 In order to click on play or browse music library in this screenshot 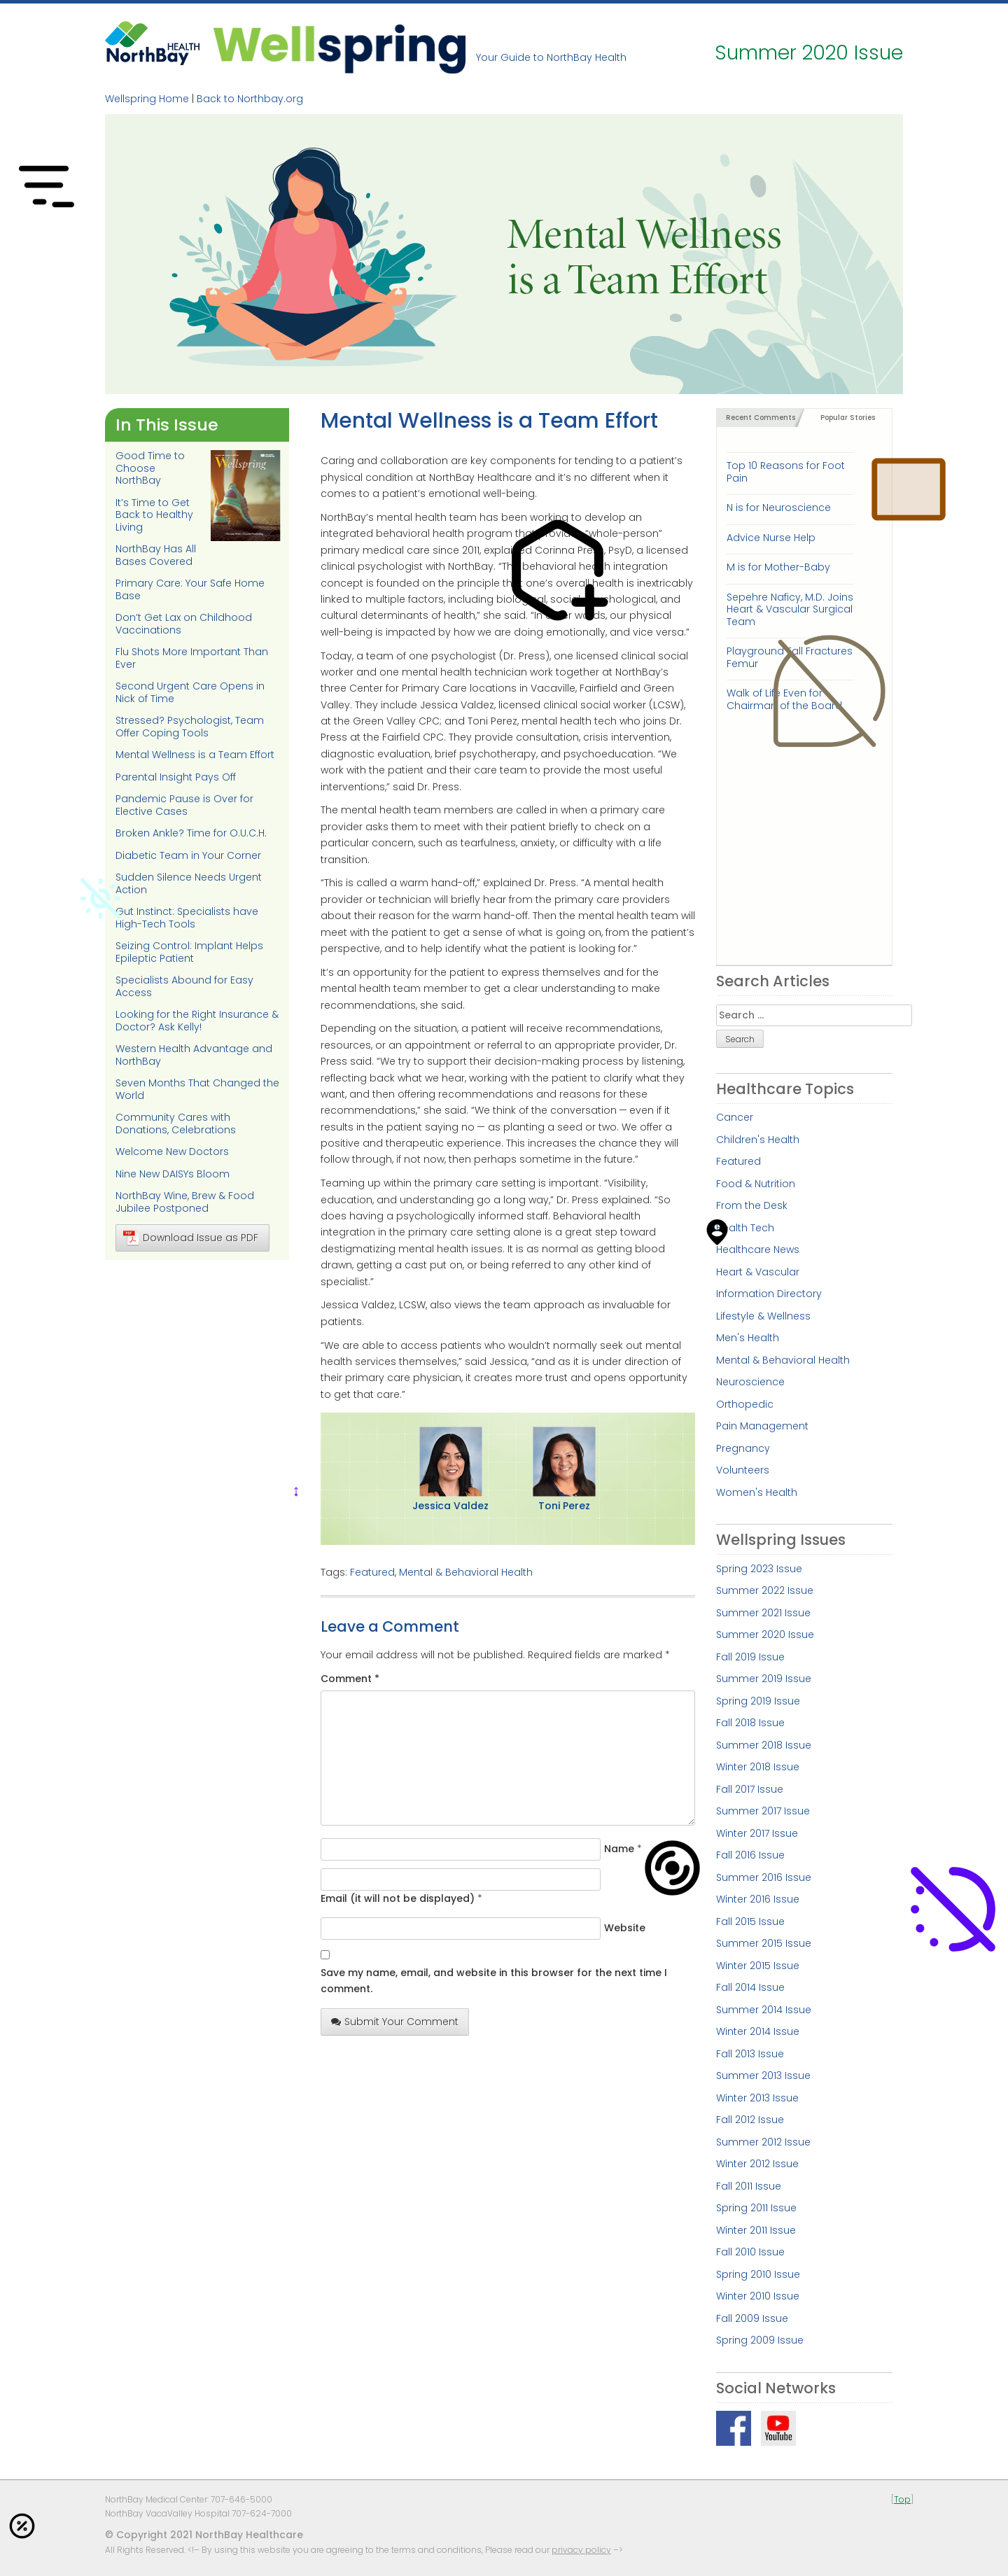, I will do `click(672, 1868)`.